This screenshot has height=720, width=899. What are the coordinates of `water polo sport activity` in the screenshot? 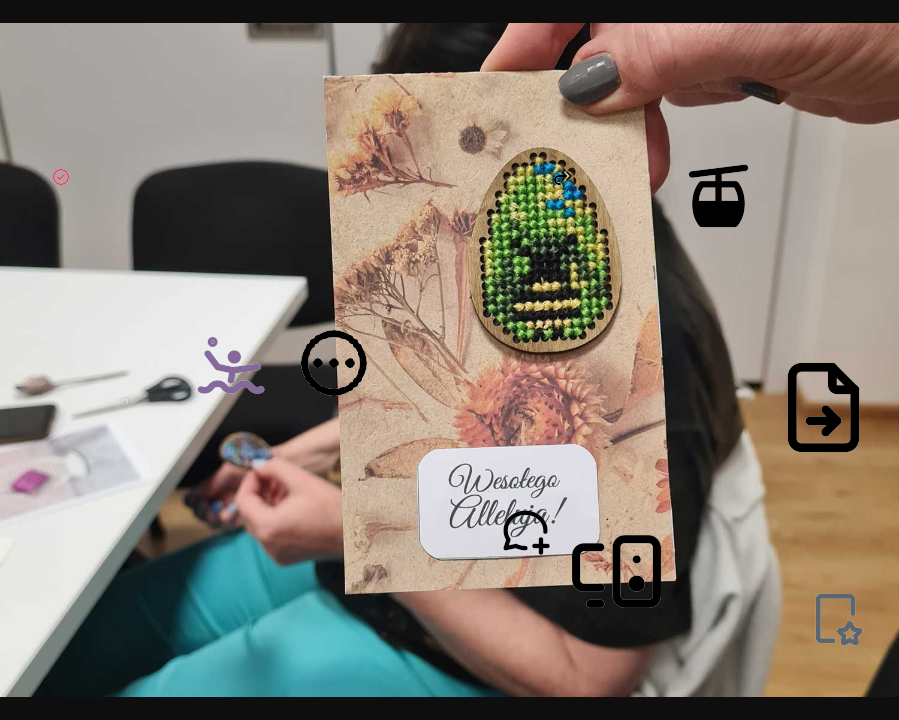 It's located at (231, 367).